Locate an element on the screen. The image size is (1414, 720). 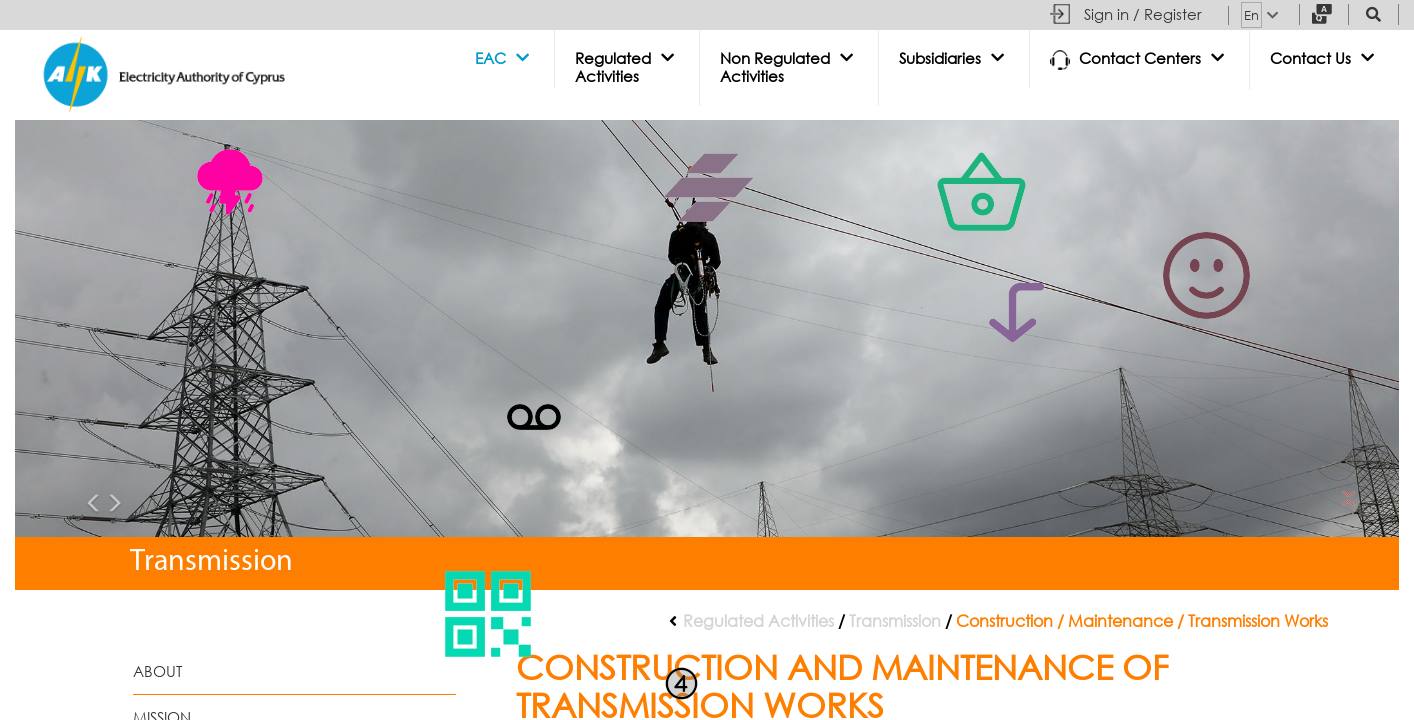
indicates thunderstorm weather conditions is located at coordinates (230, 182).